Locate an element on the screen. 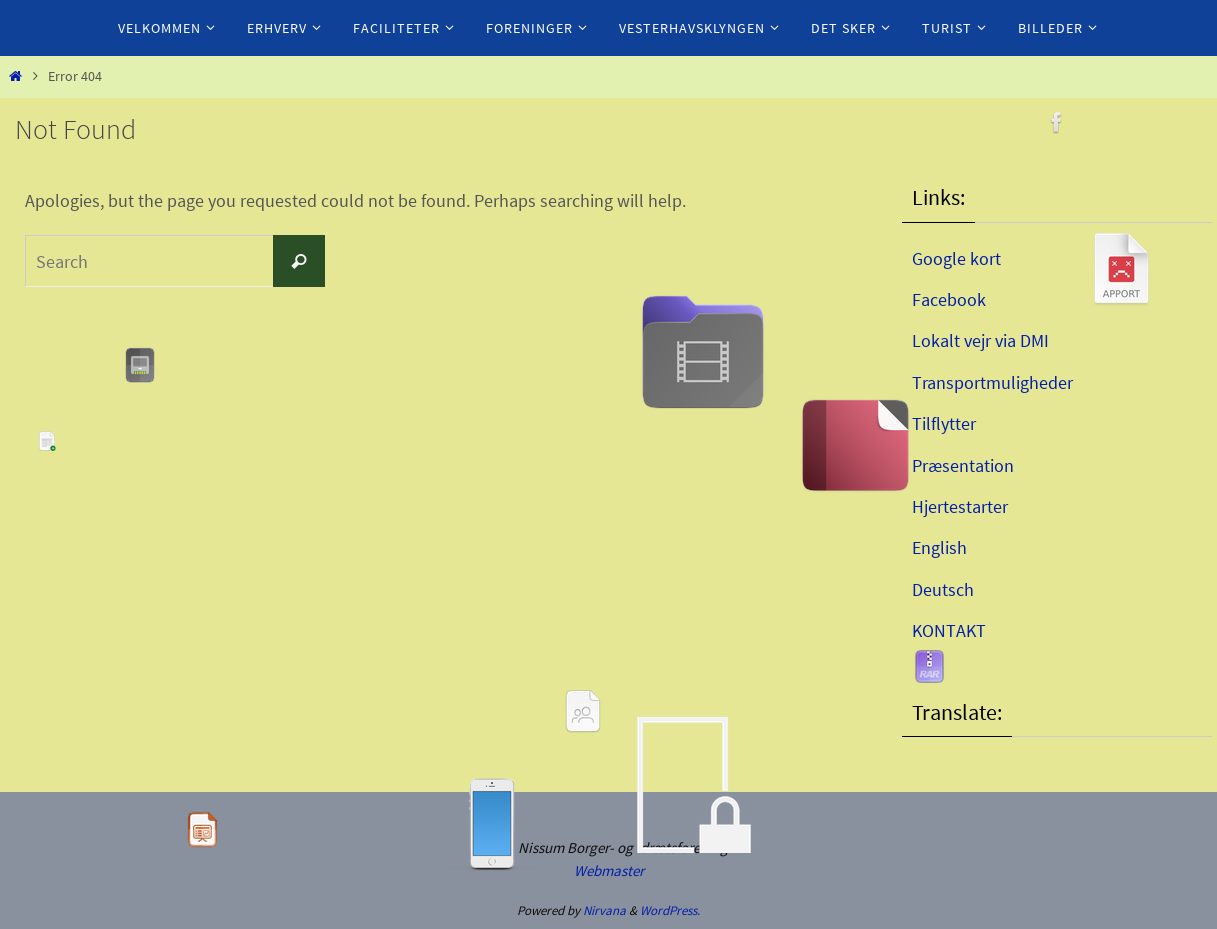 The height and width of the screenshot is (929, 1217). apport crash report file is located at coordinates (1121, 269).